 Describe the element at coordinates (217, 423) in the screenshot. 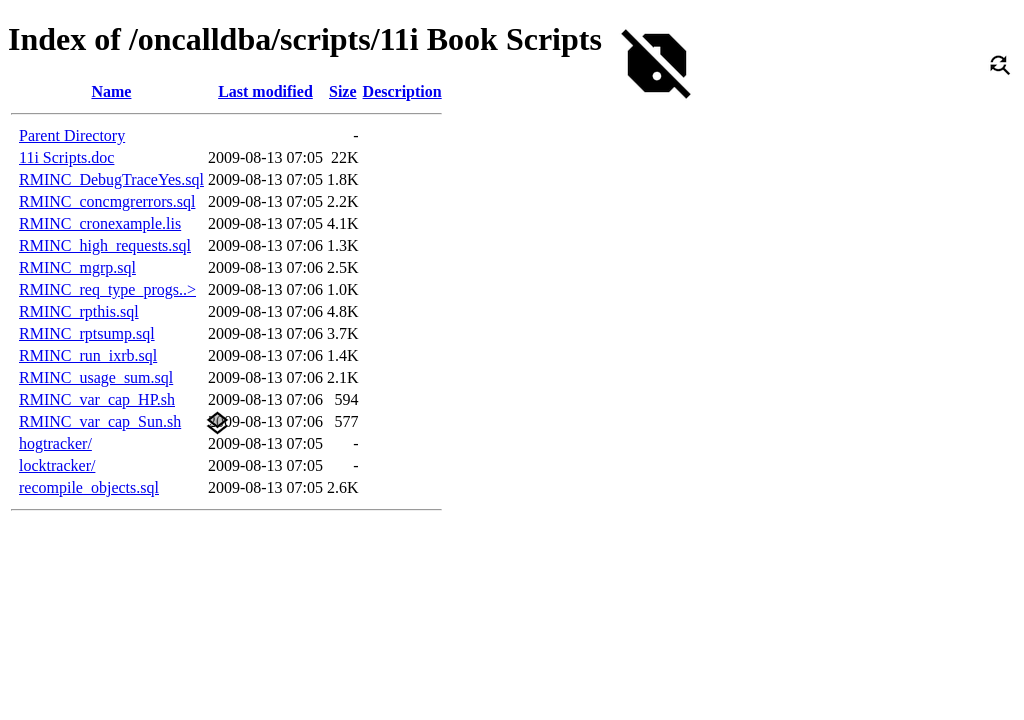

I see `toggle map layers or overlays` at that location.